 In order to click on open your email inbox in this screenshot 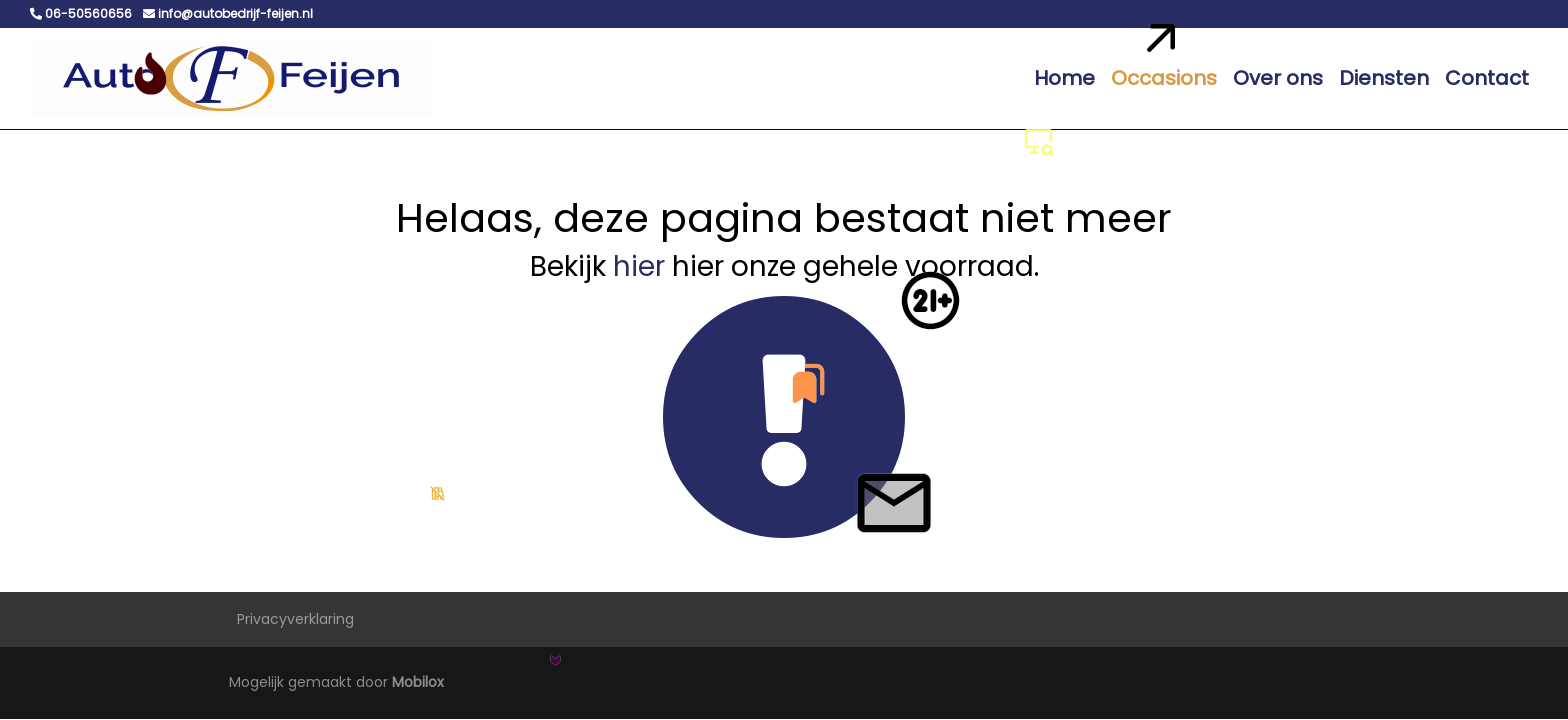, I will do `click(894, 503)`.